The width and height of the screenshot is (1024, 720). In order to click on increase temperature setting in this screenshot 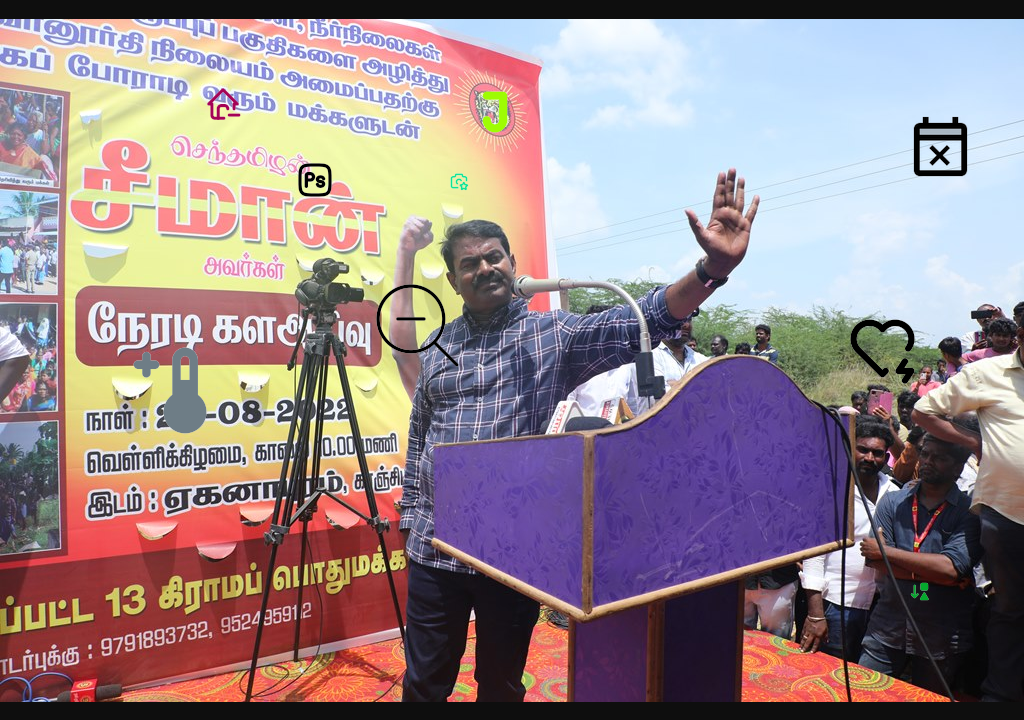, I will do `click(176, 390)`.